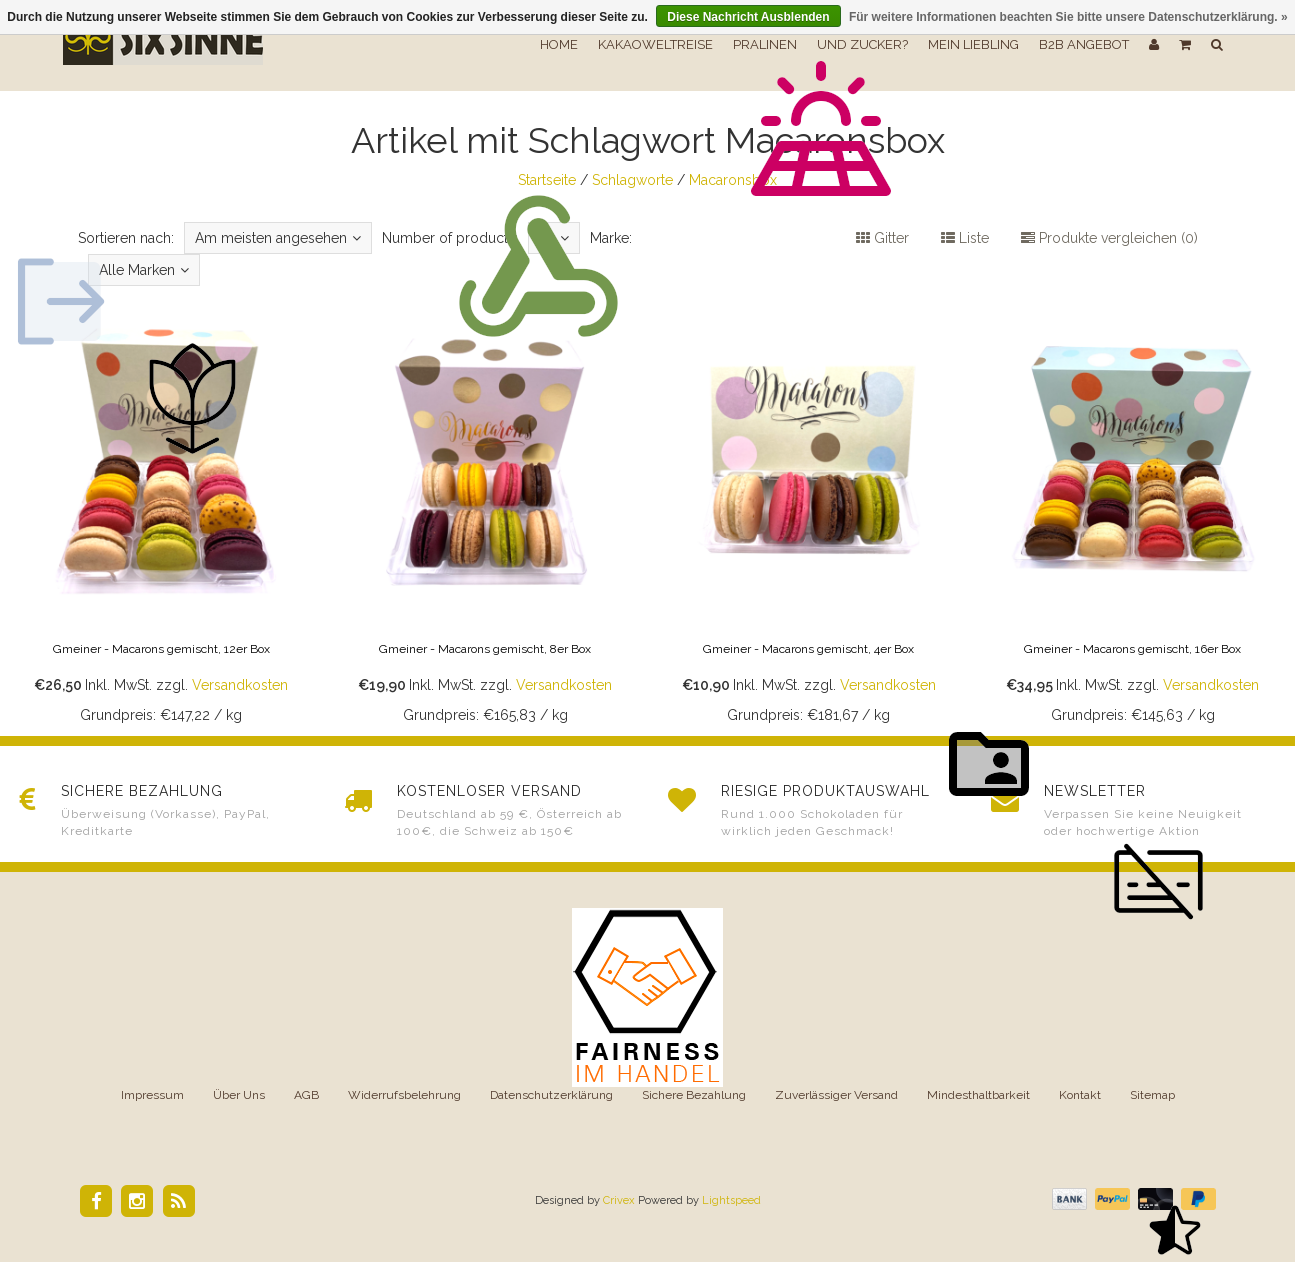 This screenshot has height=1262, width=1295. Describe the element at coordinates (538, 274) in the screenshot. I see `configure webhook integrations` at that location.